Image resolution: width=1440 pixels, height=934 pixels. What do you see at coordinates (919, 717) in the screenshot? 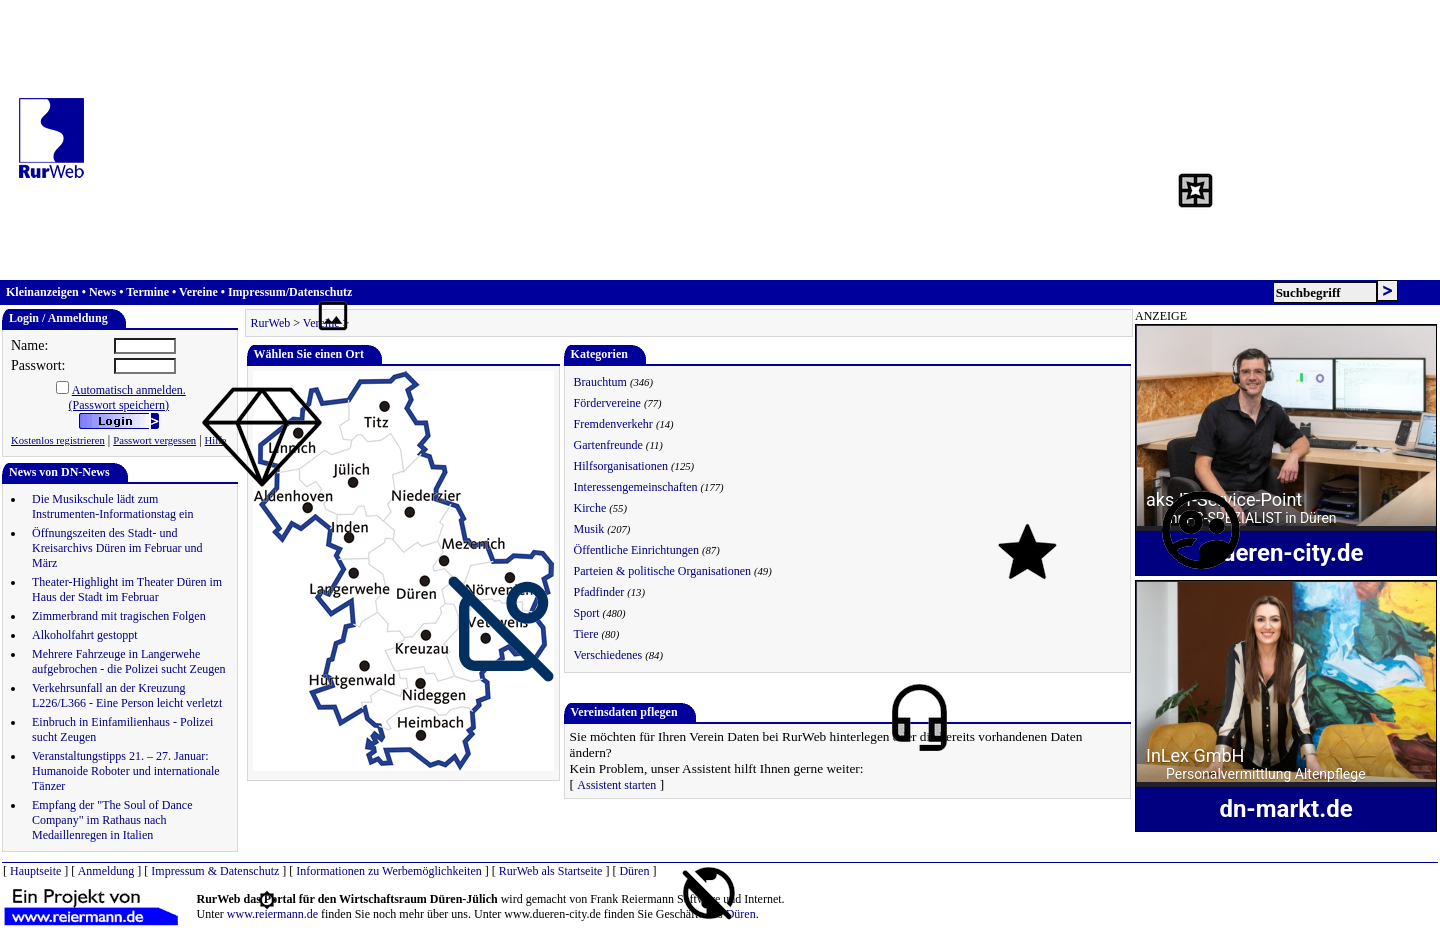
I see `contact customer support` at bounding box center [919, 717].